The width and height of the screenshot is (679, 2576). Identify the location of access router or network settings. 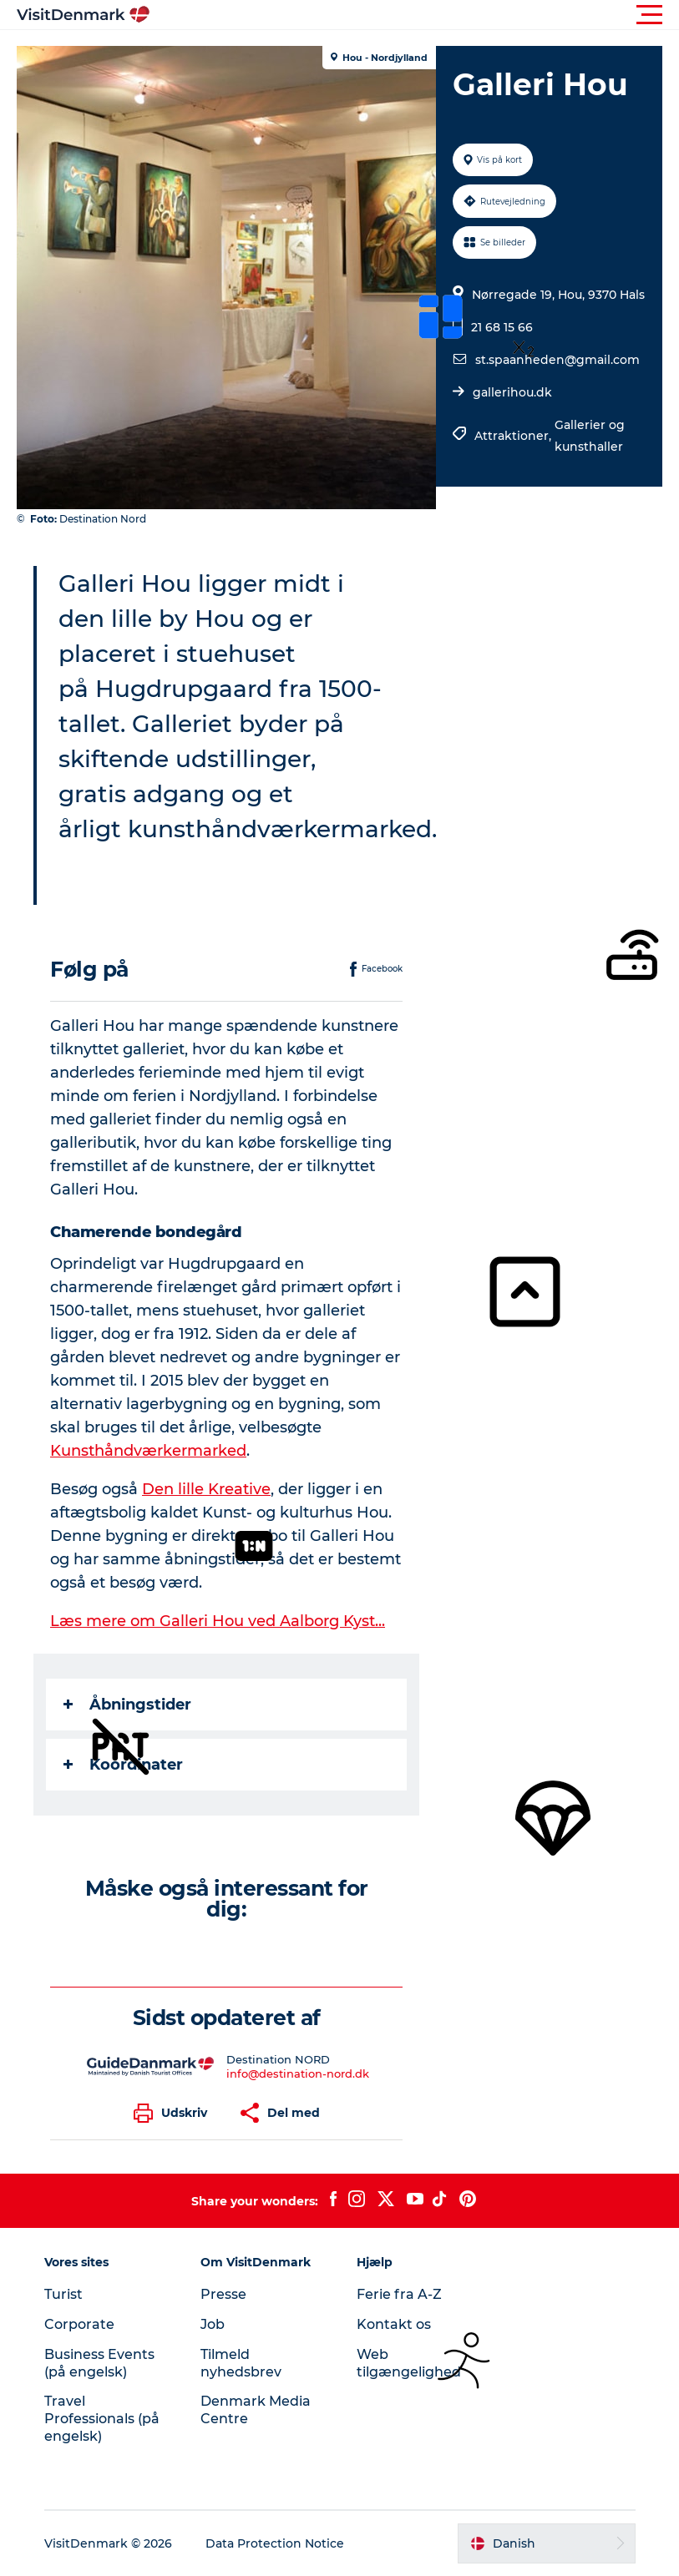
(631, 954).